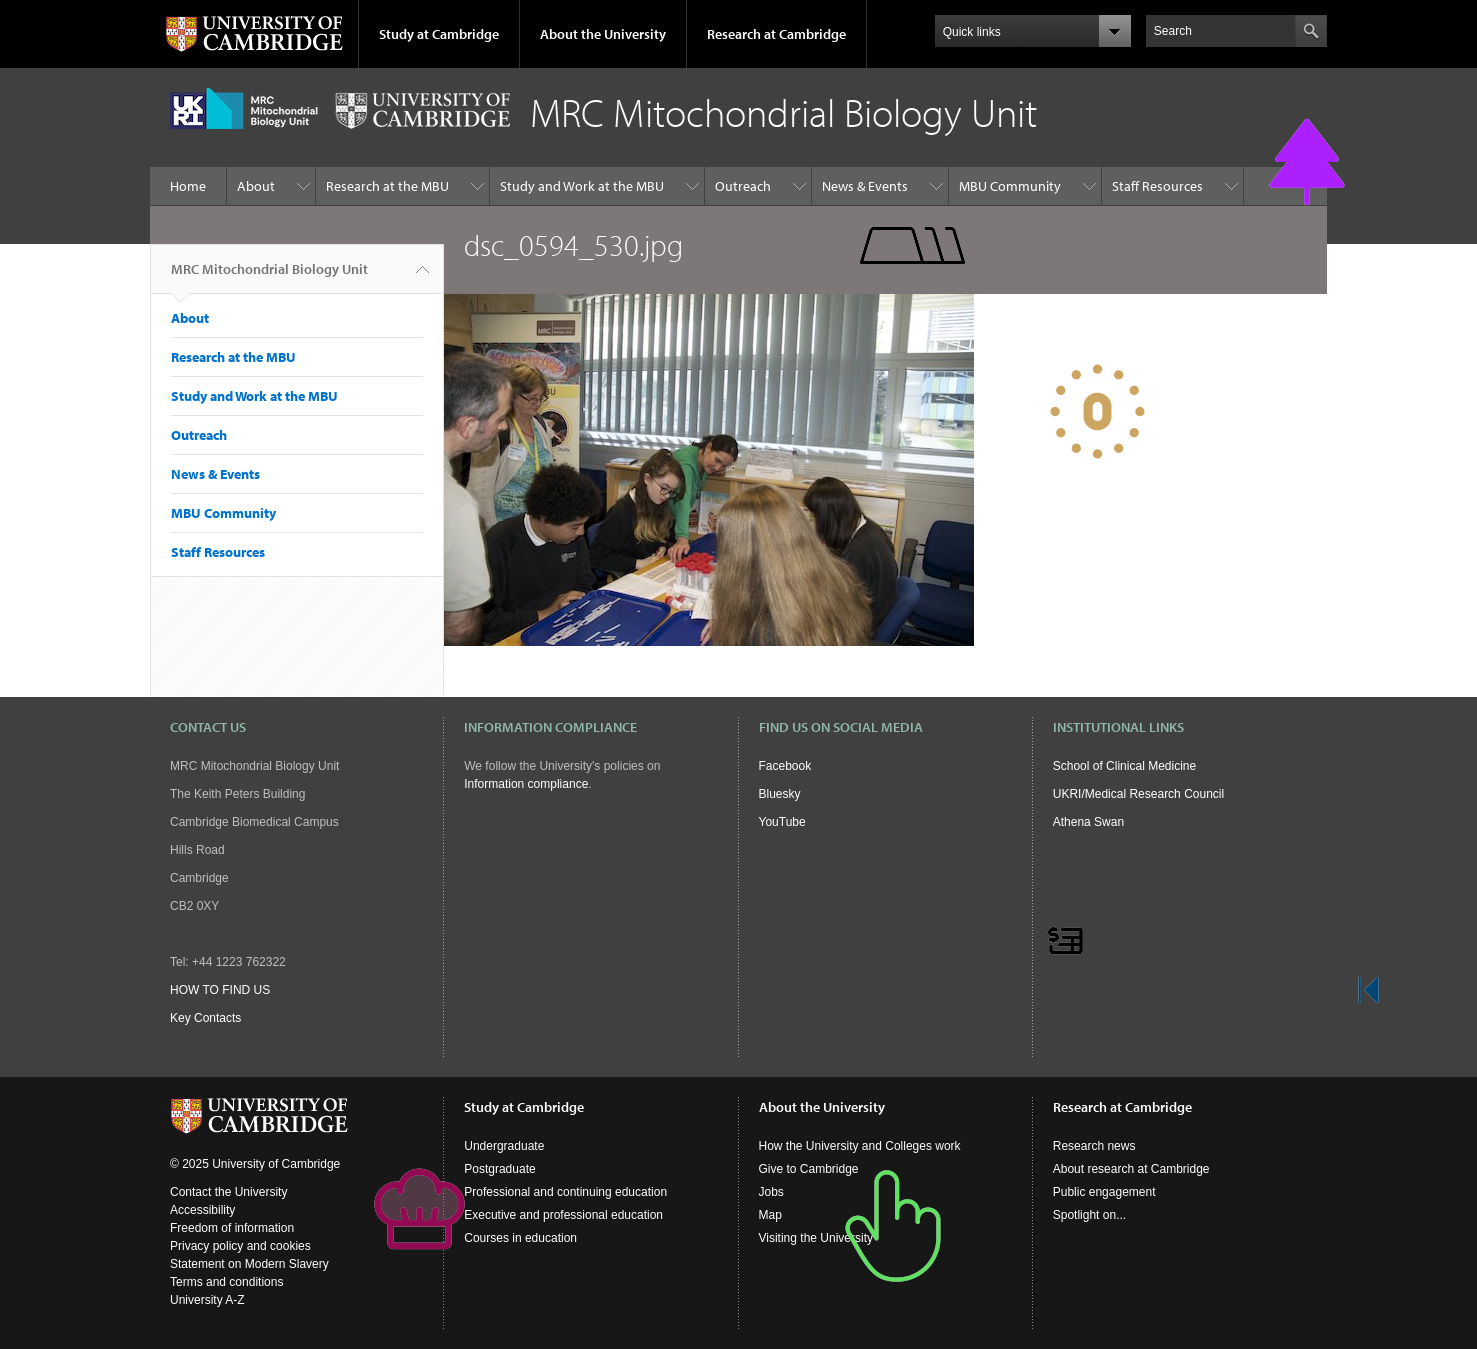 The height and width of the screenshot is (1349, 1477). Describe the element at coordinates (1307, 162) in the screenshot. I see `indicates a park or nature area on a map` at that location.